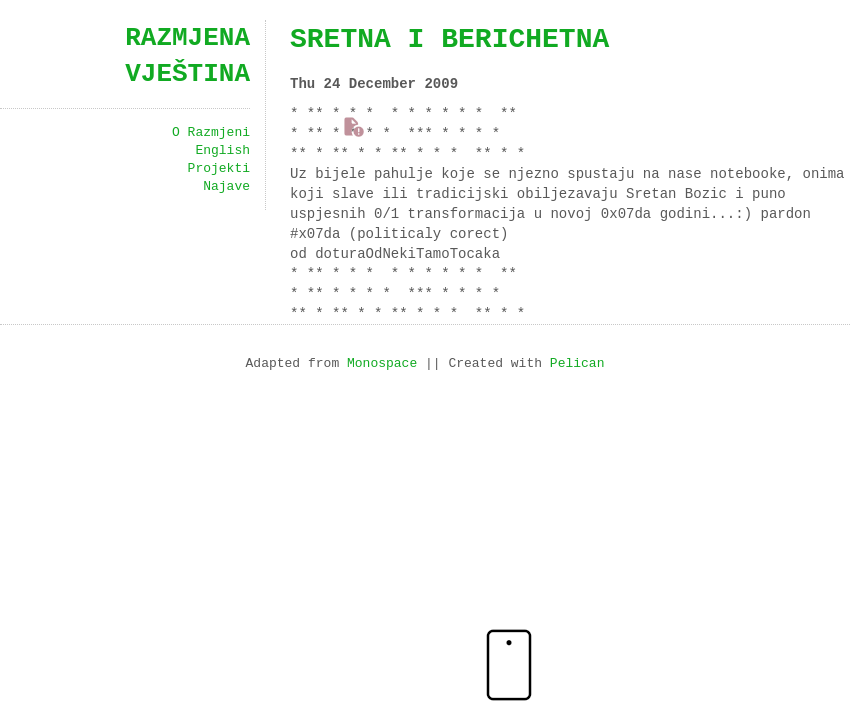  What do you see at coordinates (353, 126) in the screenshot?
I see `file error or issue detected` at bounding box center [353, 126].